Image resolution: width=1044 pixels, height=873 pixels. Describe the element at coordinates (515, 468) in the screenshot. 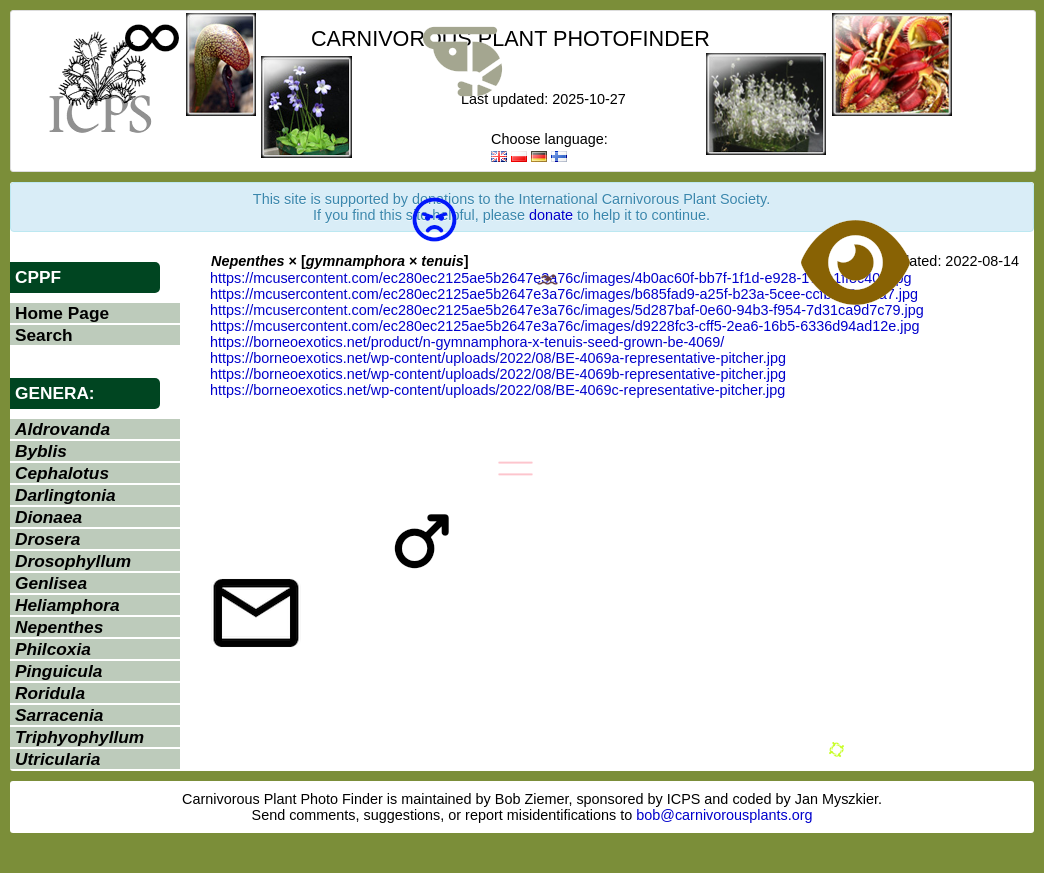

I see `indicates equality or comparison between values` at that location.